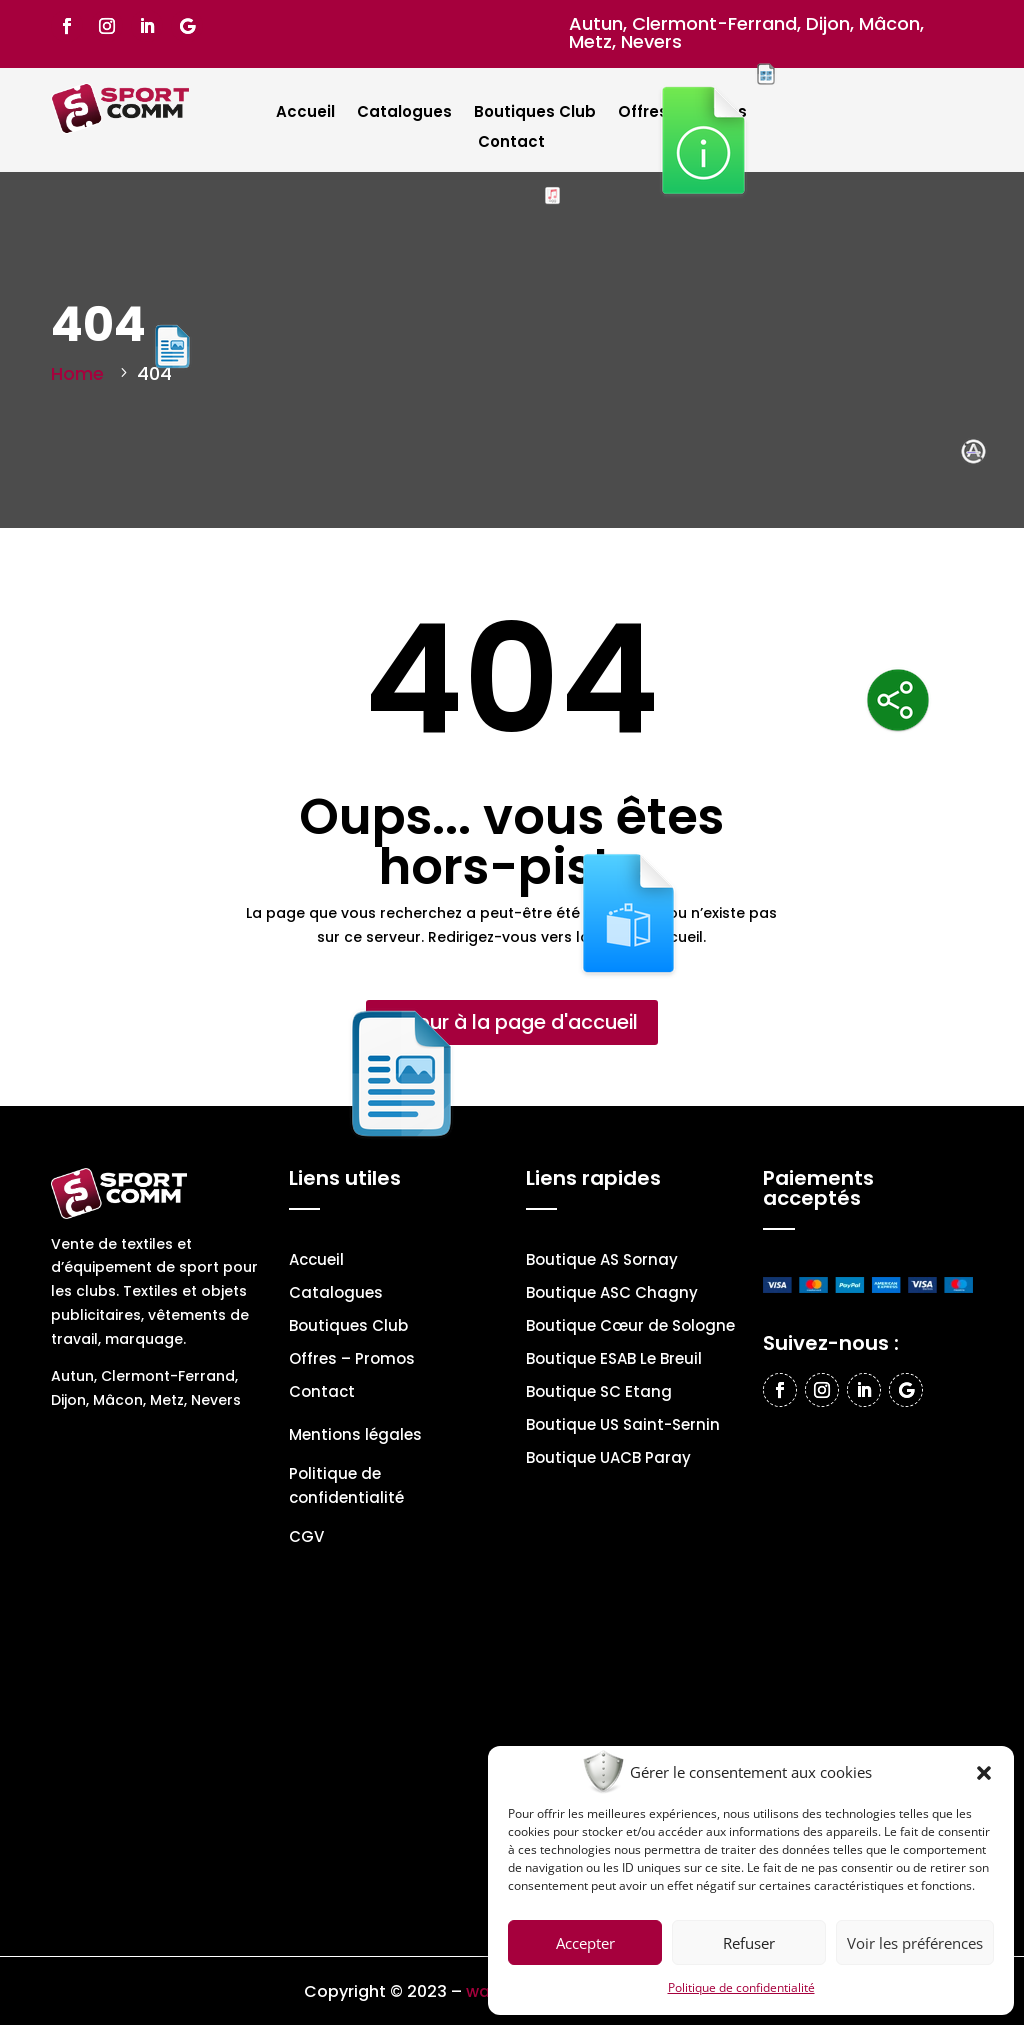 This screenshot has height=2025, width=1024. What do you see at coordinates (898, 700) in the screenshot?
I see `indicates a shared file or folder` at bounding box center [898, 700].